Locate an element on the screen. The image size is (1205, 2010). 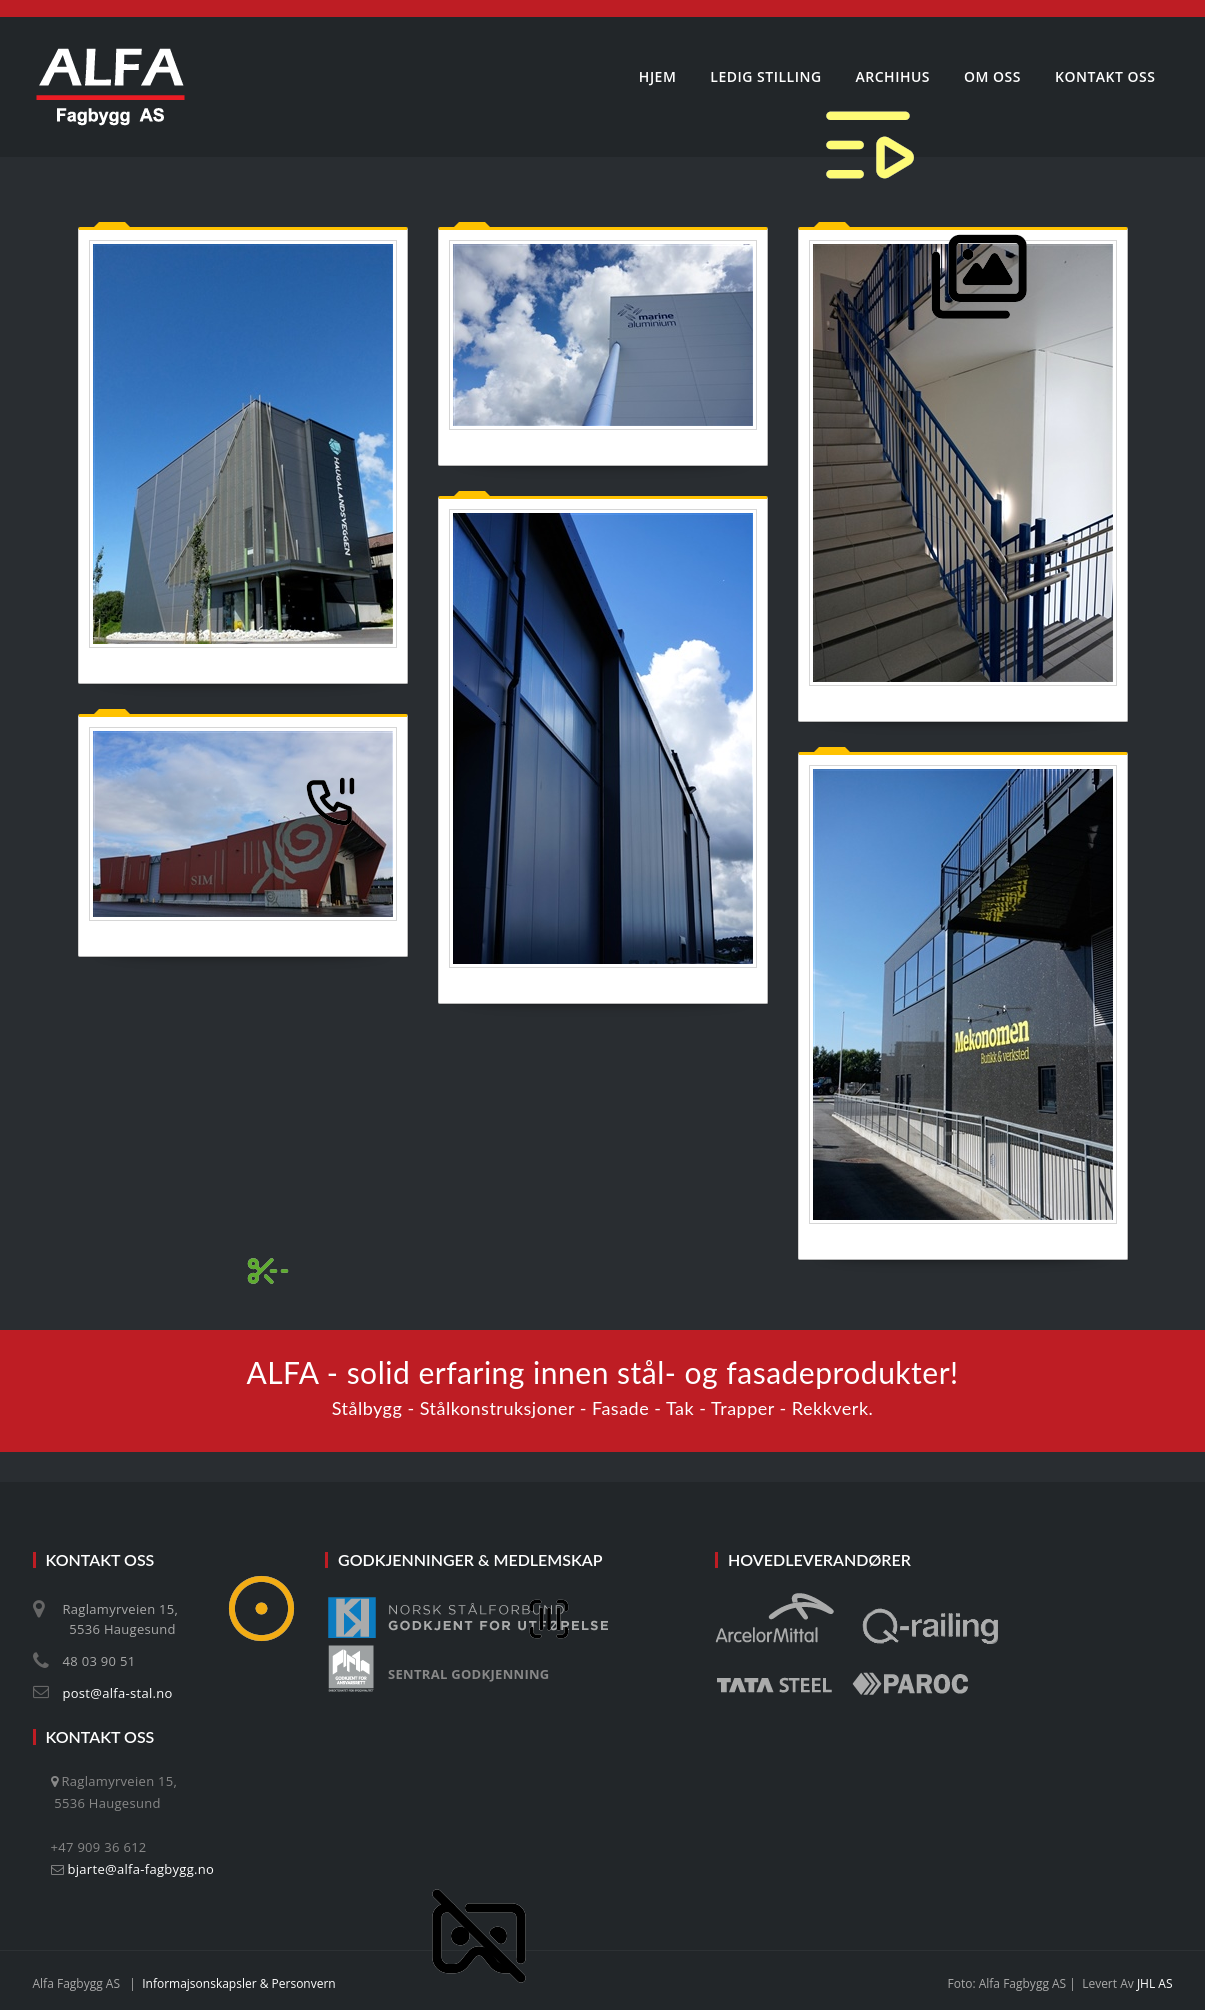
pause an active phone call is located at coordinates (330, 801).